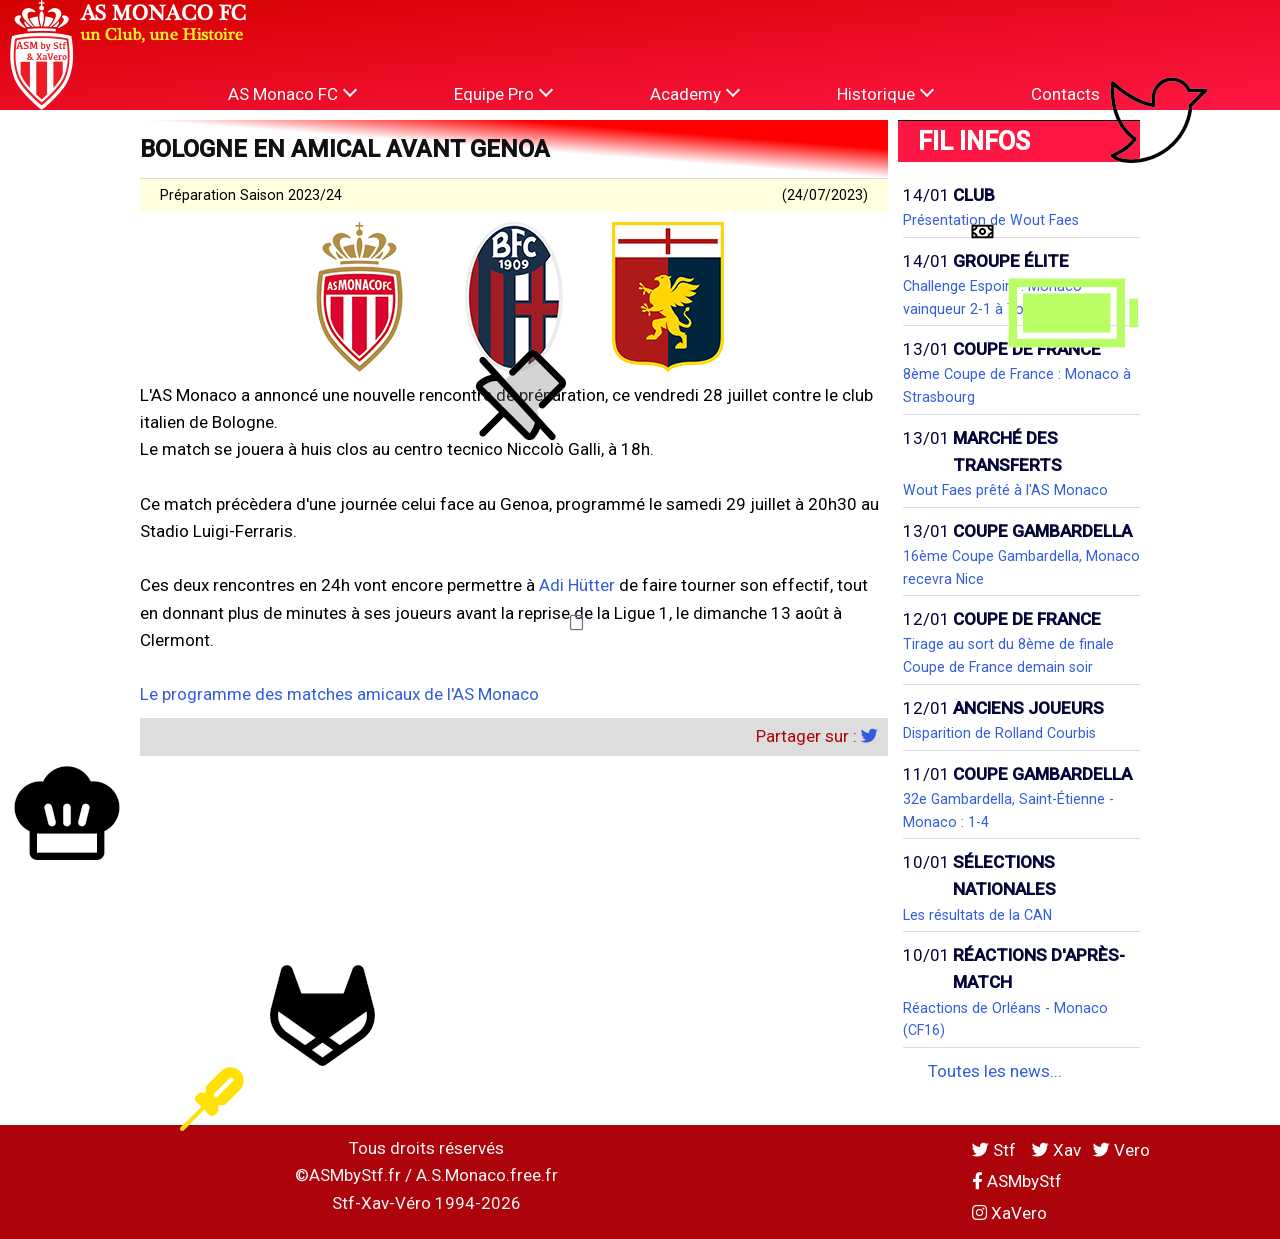  I want to click on access cooking or recipe features, so click(67, 815).